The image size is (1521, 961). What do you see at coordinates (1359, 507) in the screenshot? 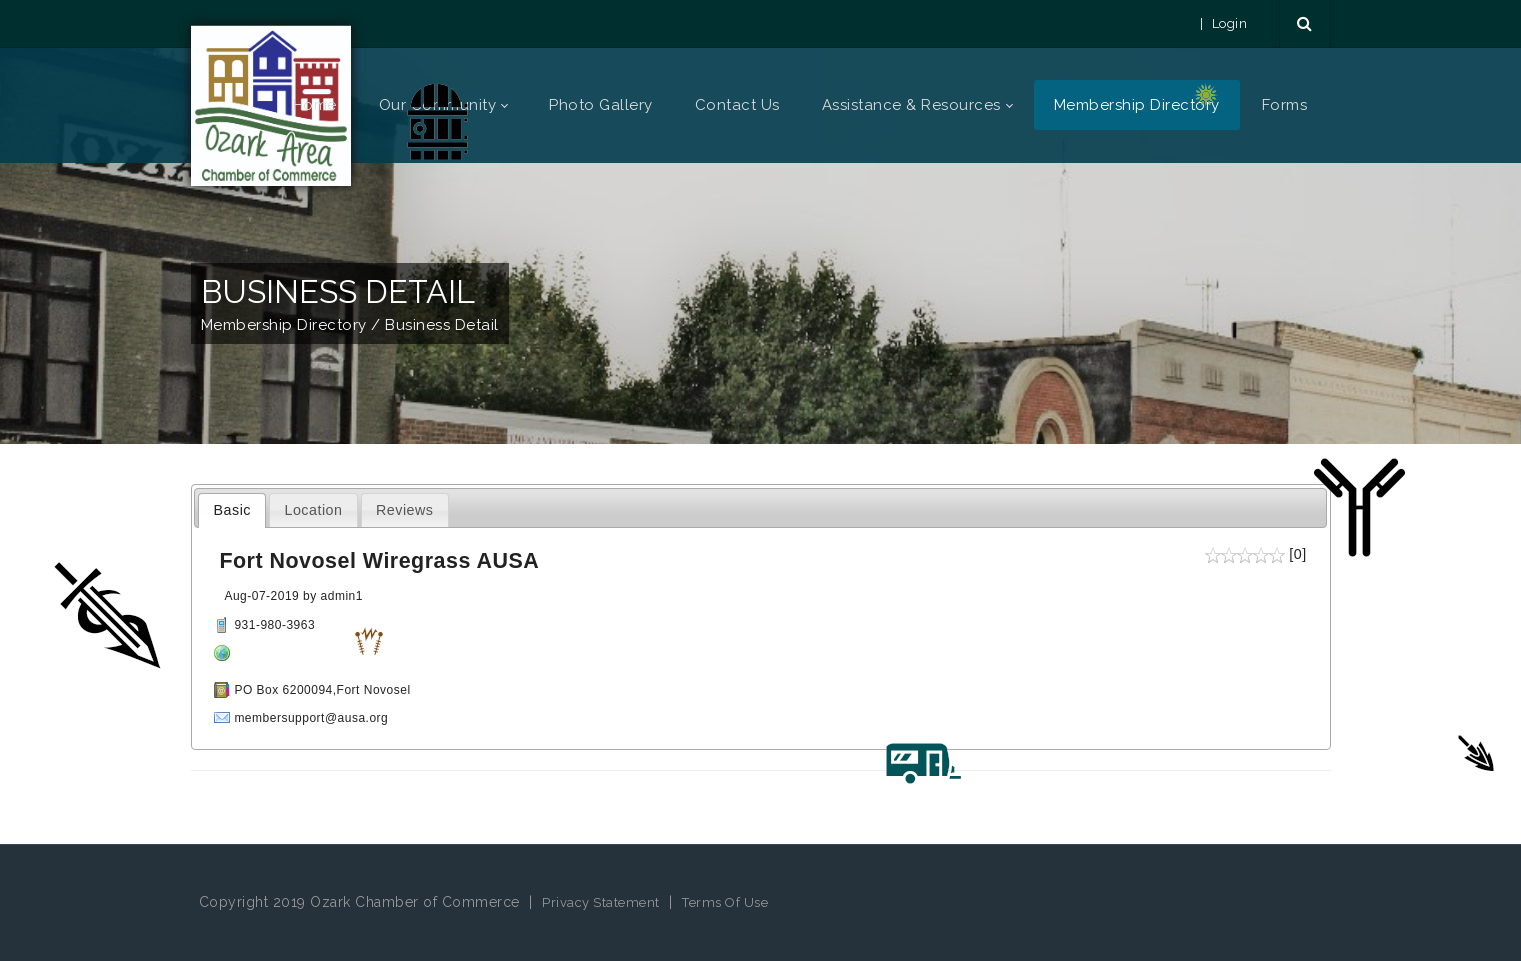
I see `view immune system or antibody information` at bounding box center [1359, 507].